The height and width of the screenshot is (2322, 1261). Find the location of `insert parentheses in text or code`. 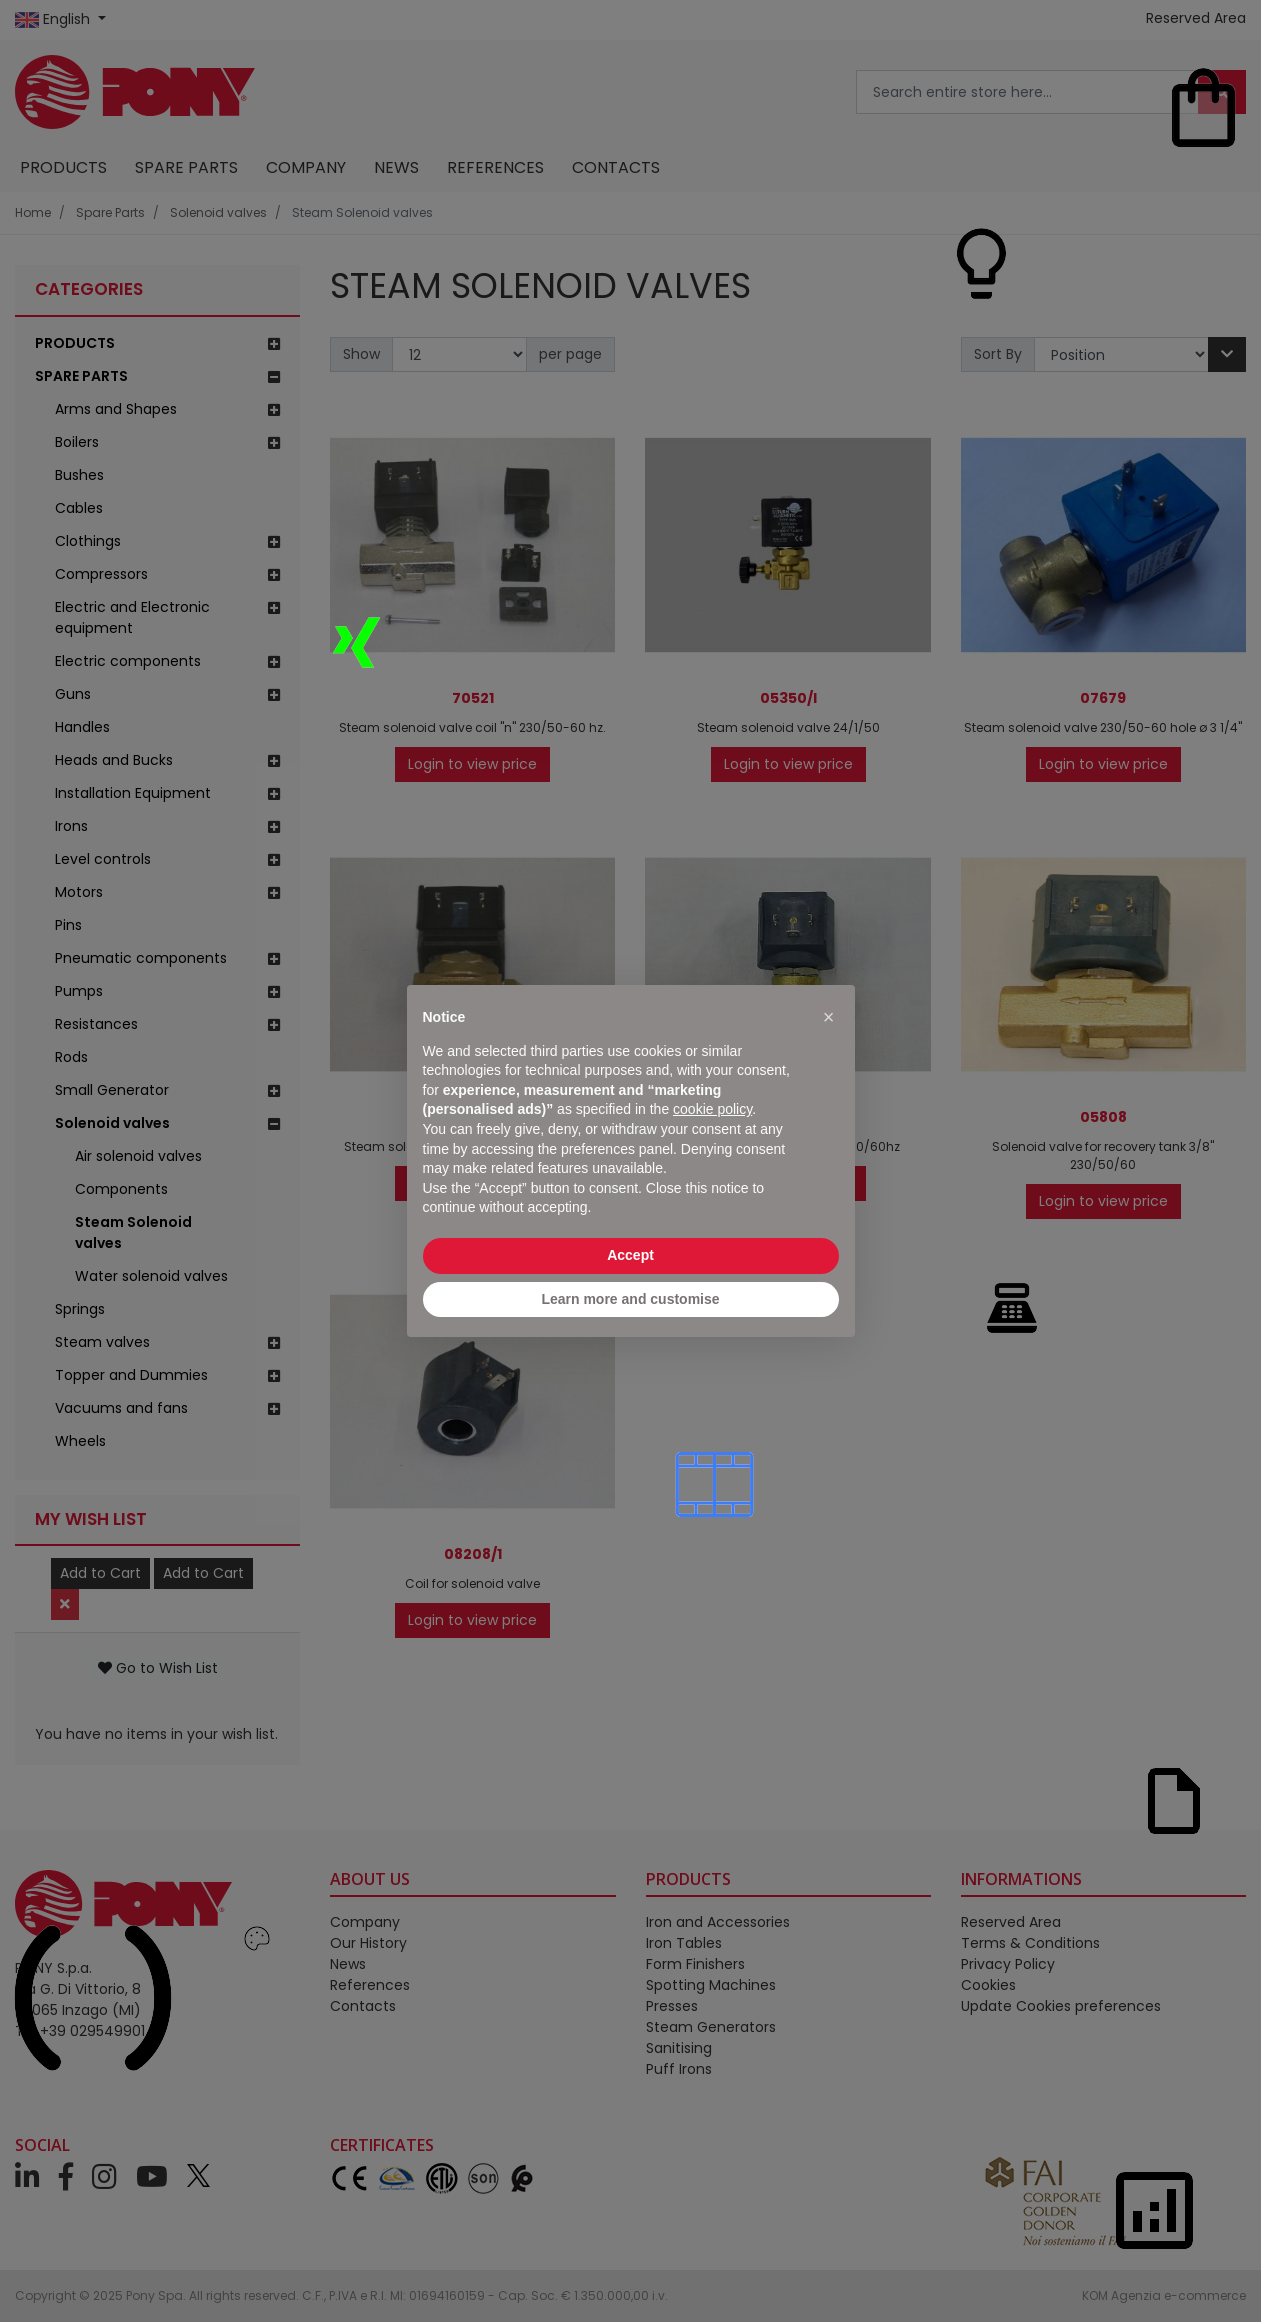

insert parentheses in text or code is located at coordinates (93, 1998).